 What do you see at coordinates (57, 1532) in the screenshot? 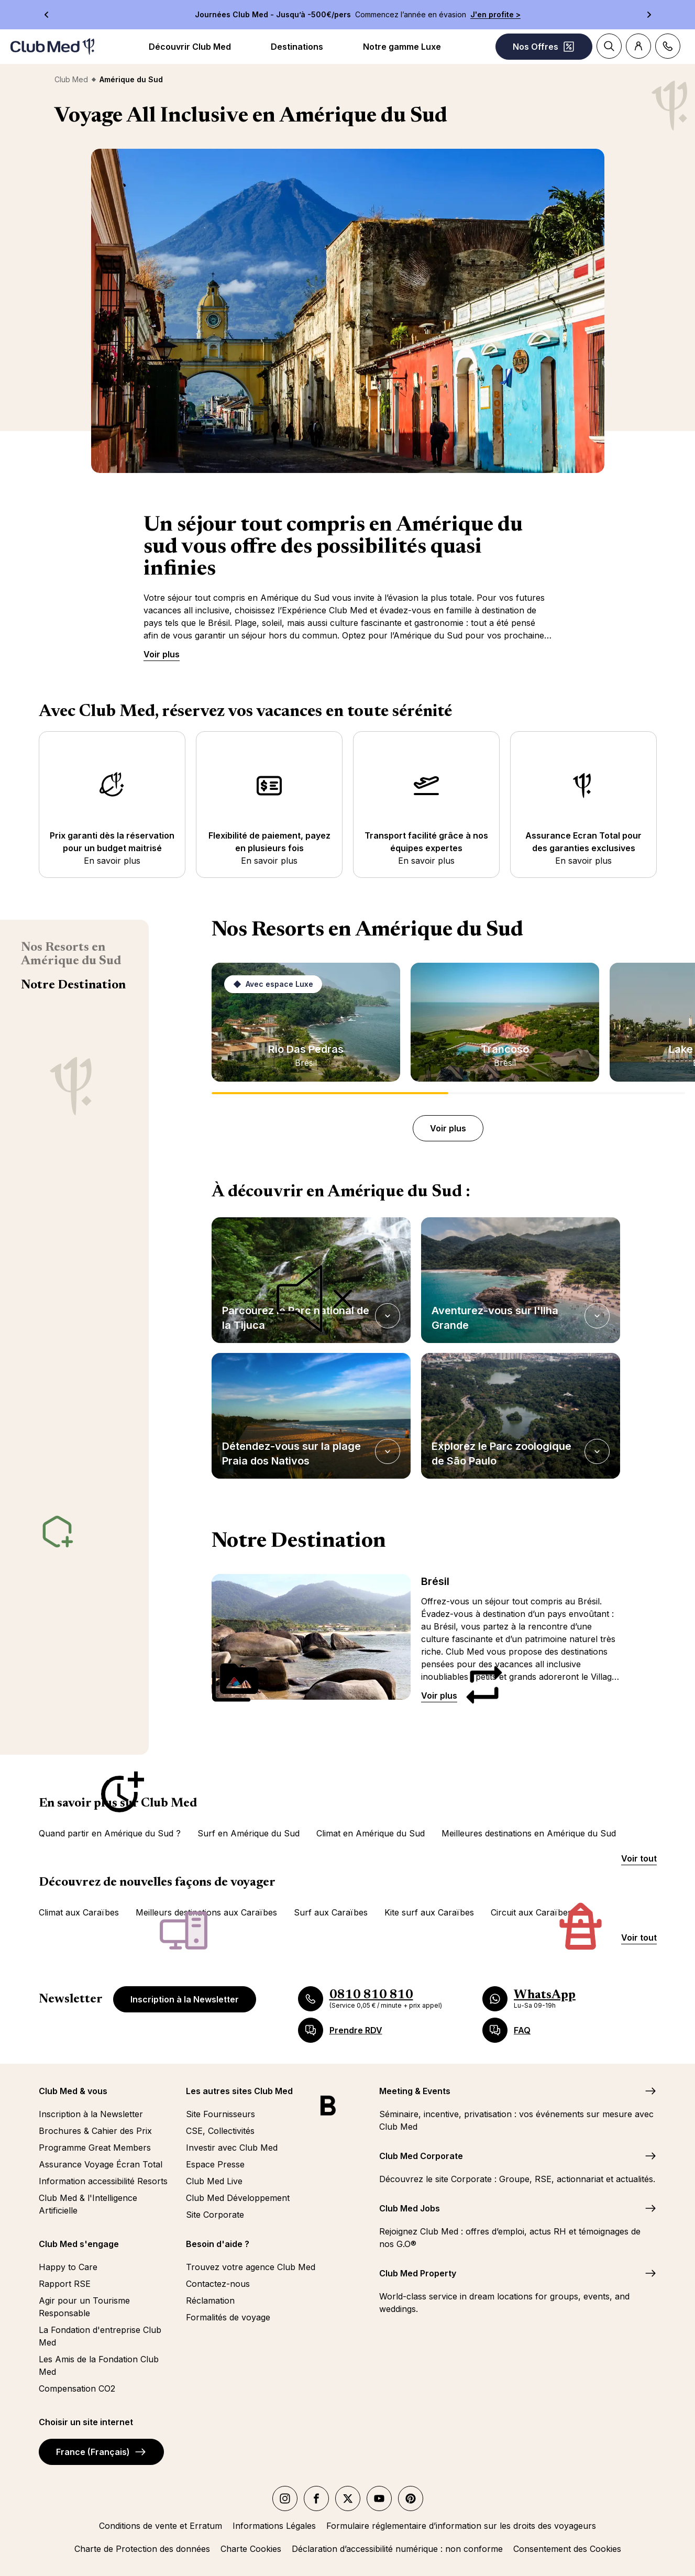
I see `add a new module or component` at bounding box center [57, 1532].